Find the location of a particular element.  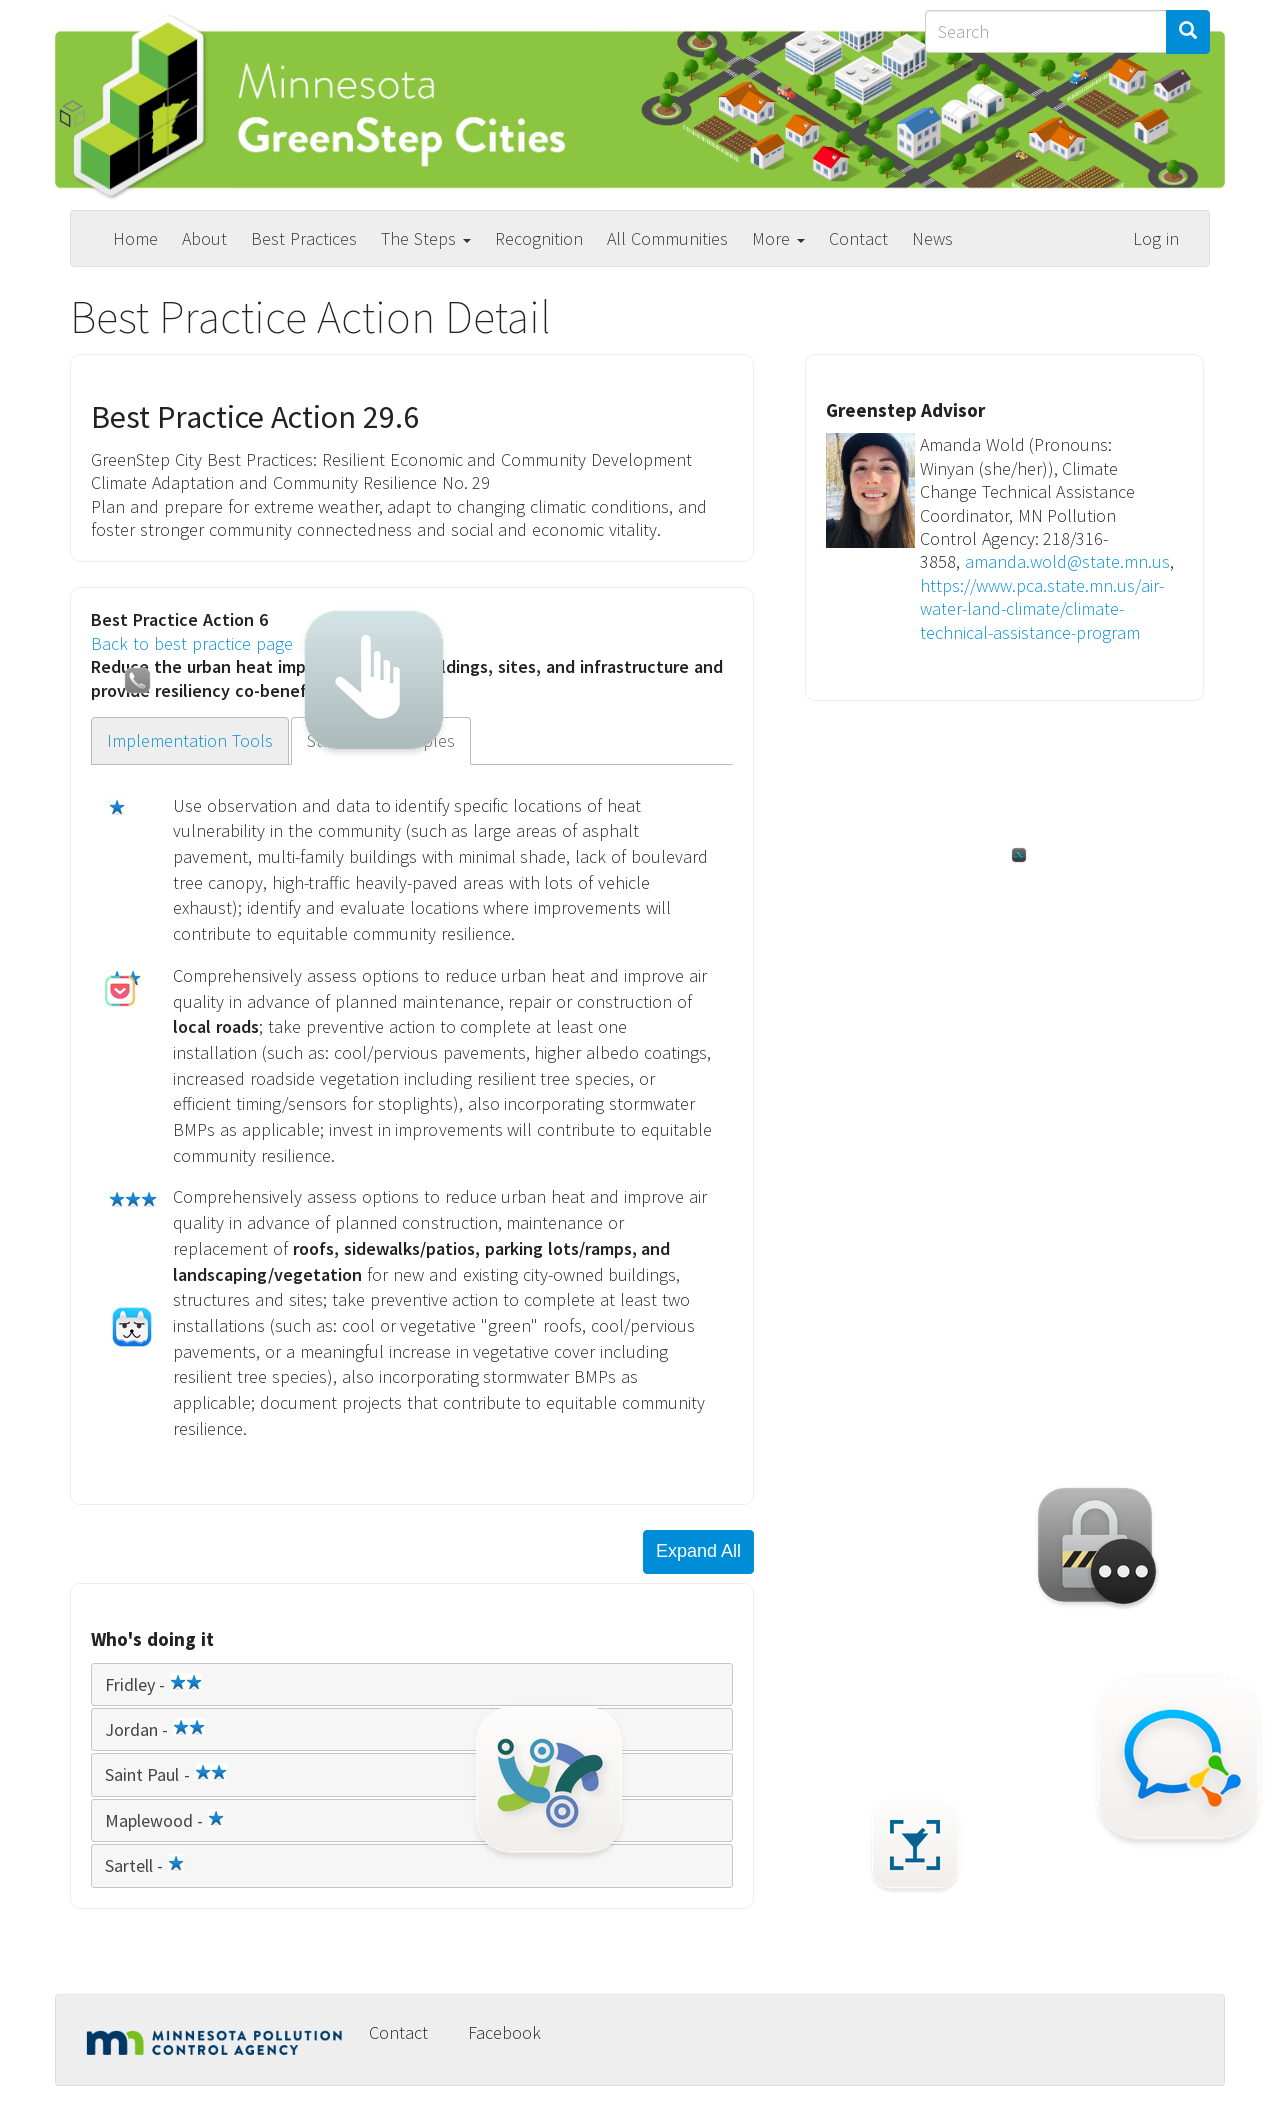

open the pocket app to view saved articles is located at coordinates (120, 991).